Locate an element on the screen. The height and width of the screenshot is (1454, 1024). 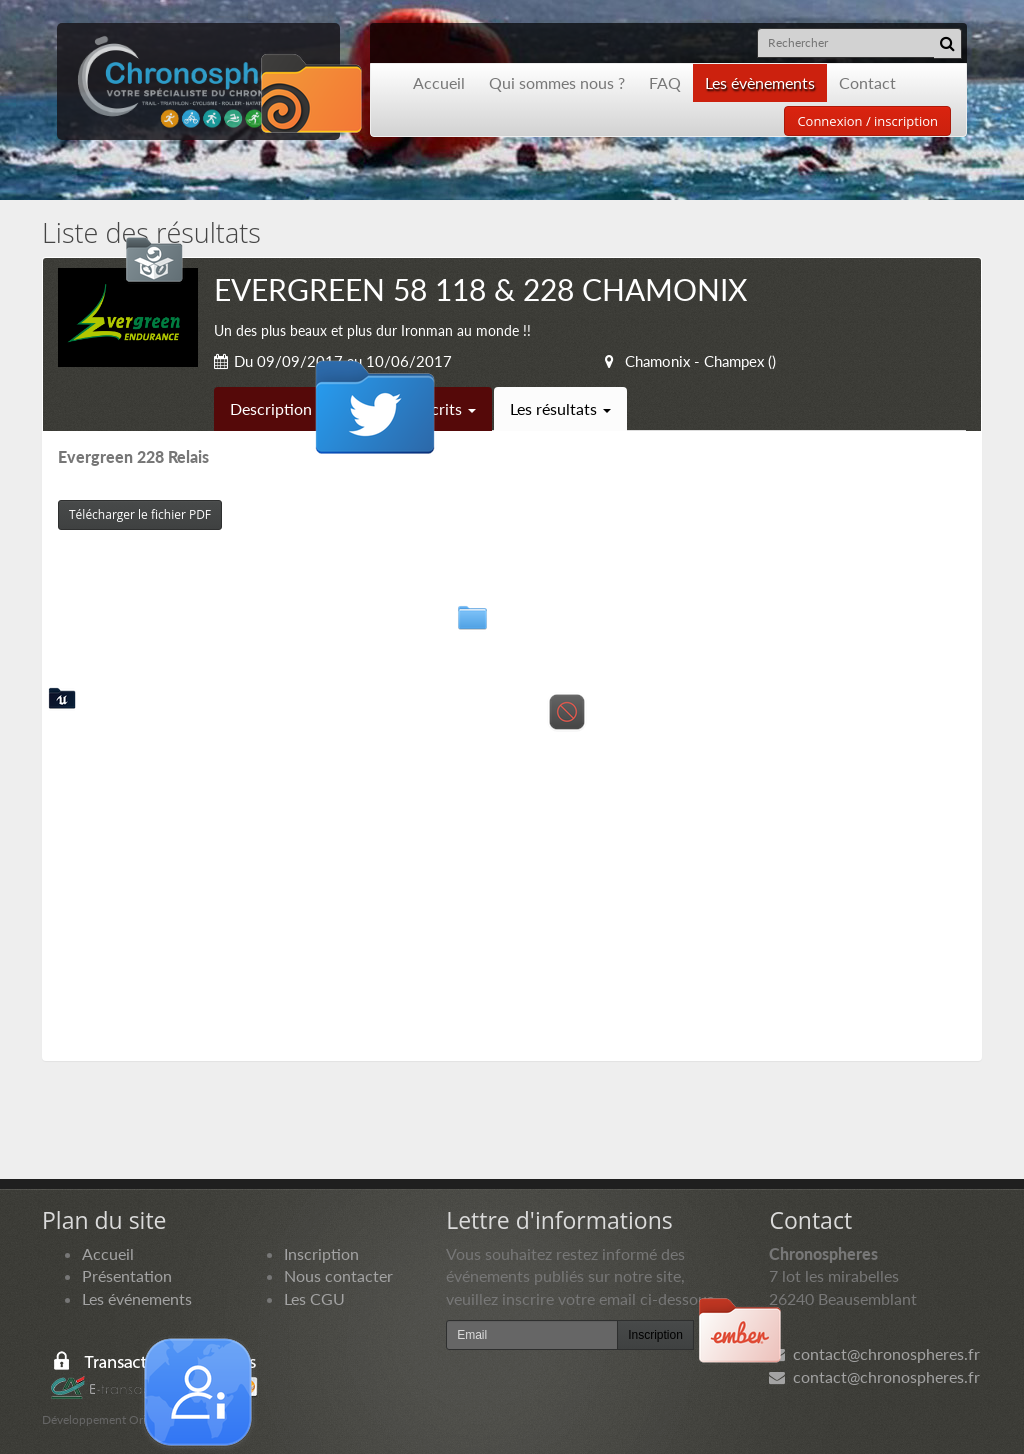
open folder to view files is located at coordinates (472, 617).